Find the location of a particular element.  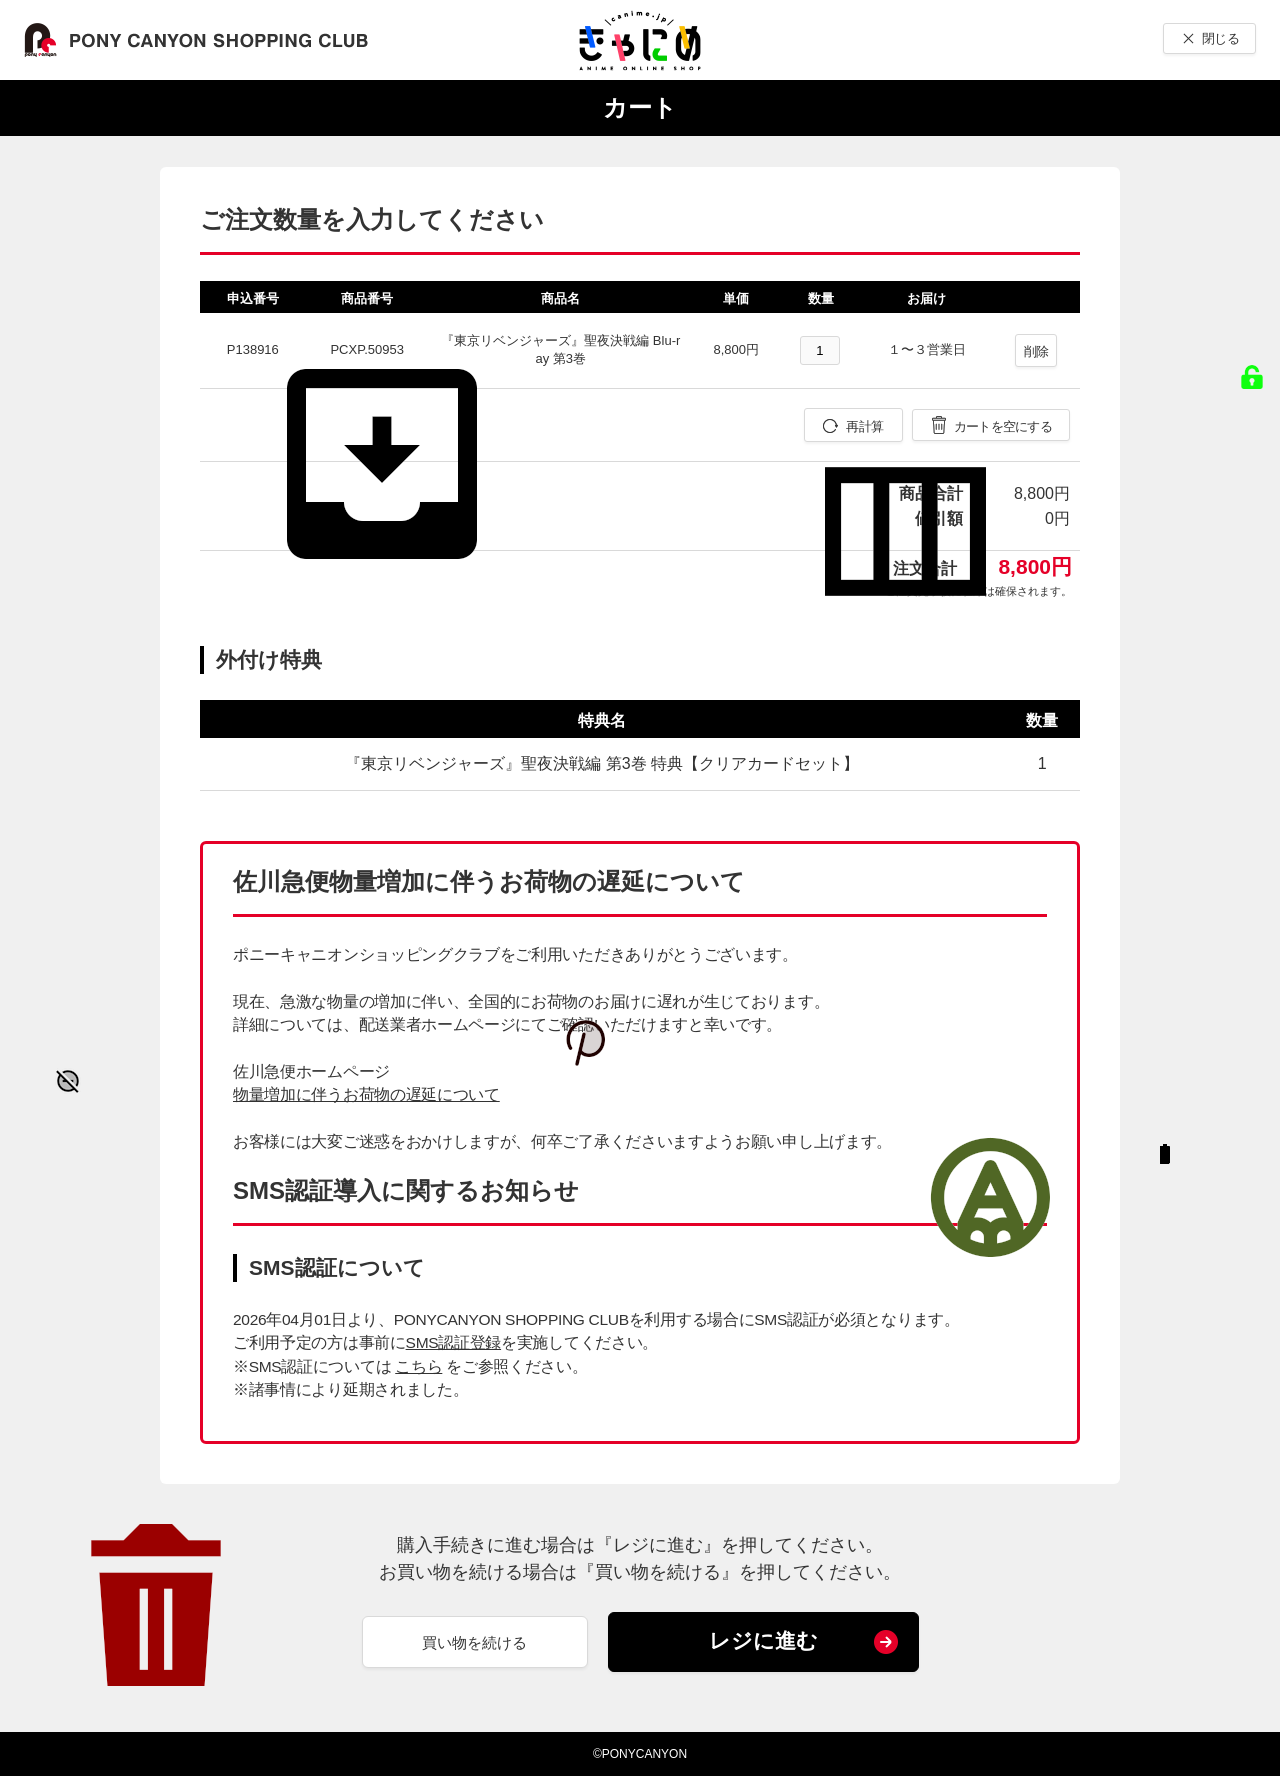

view current battery level is located at coordinates (1165, 1154).